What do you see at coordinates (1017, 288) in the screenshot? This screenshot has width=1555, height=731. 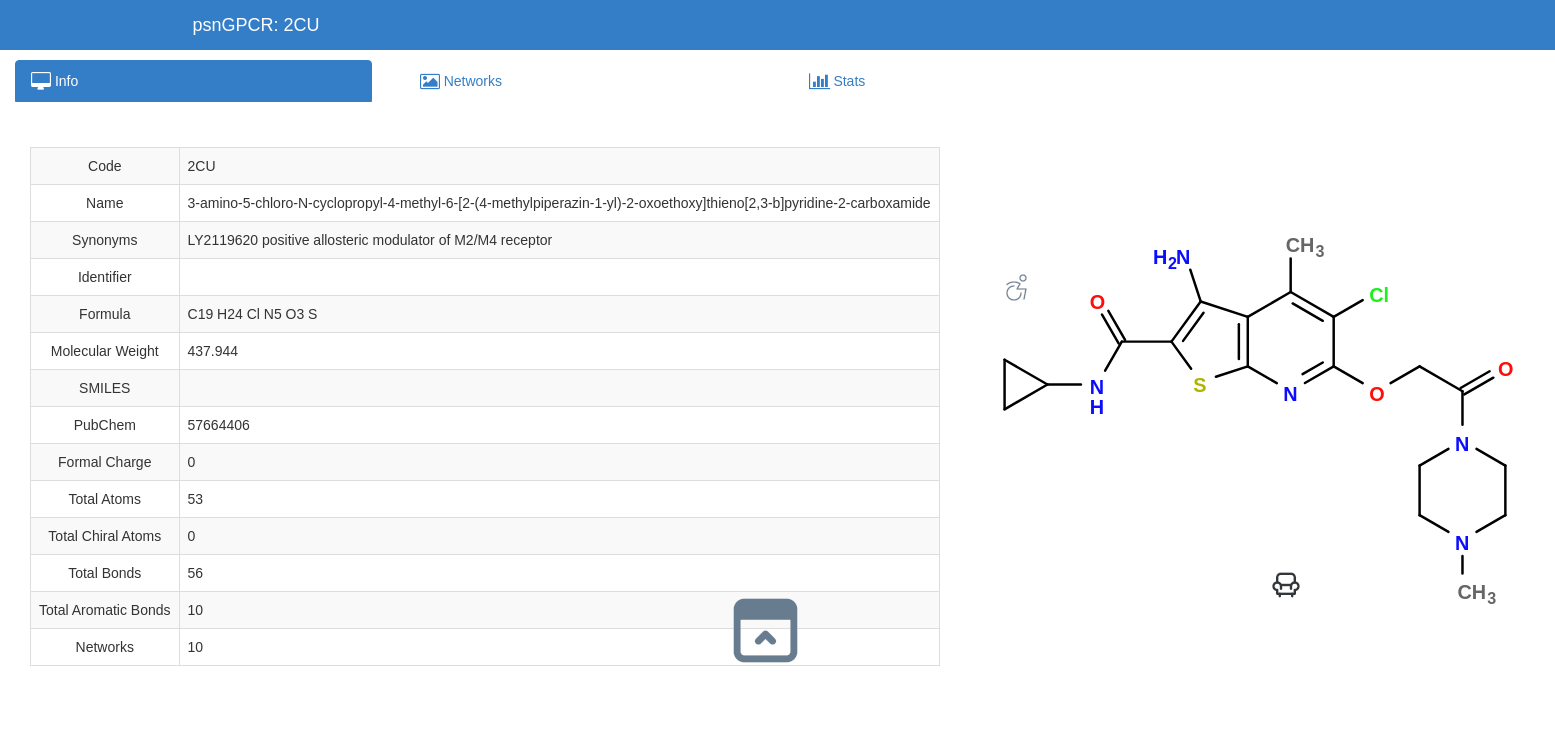 I see `indicates wheelchair accessible route or facility` at bounding box center [1017, 288].